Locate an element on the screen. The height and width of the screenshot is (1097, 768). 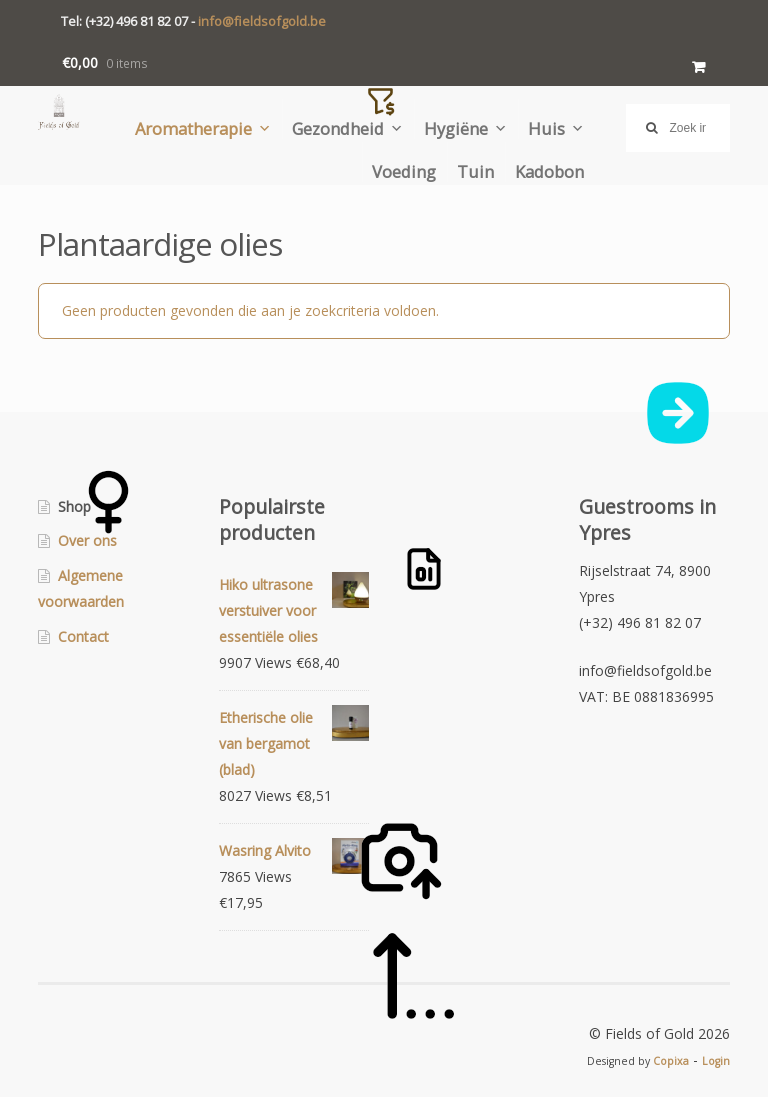
indicates female gender option is located at coordinates (108, 500).